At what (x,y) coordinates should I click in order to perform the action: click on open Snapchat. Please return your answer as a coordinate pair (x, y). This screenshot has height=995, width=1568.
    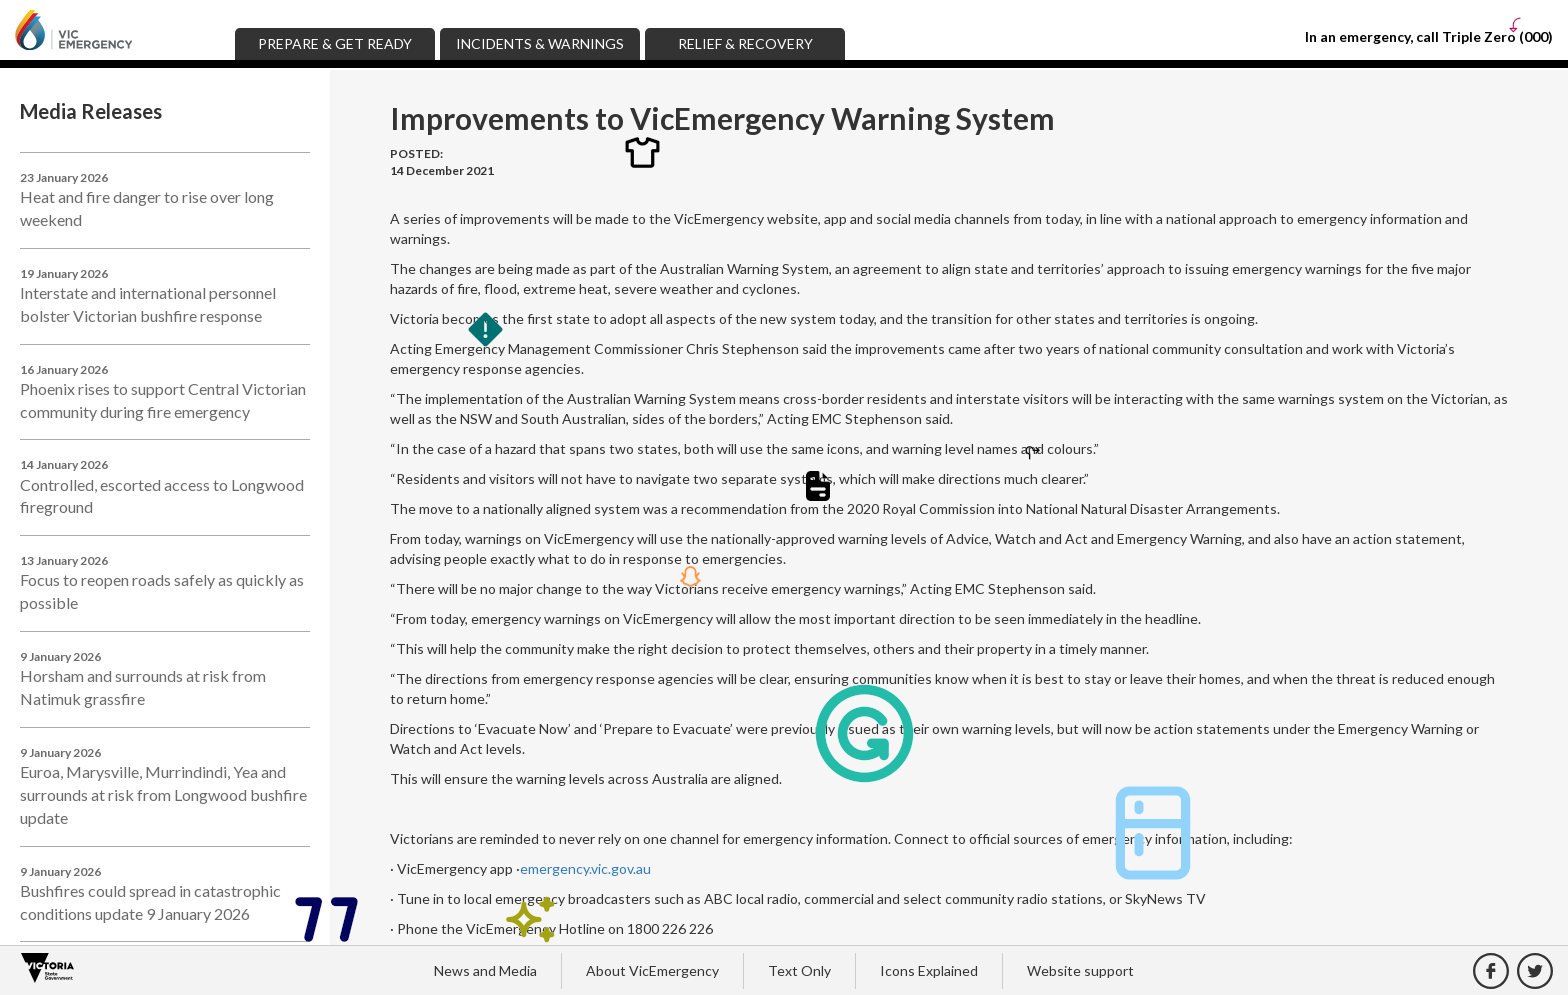
    Looking at the image, I should click on (690, 576).